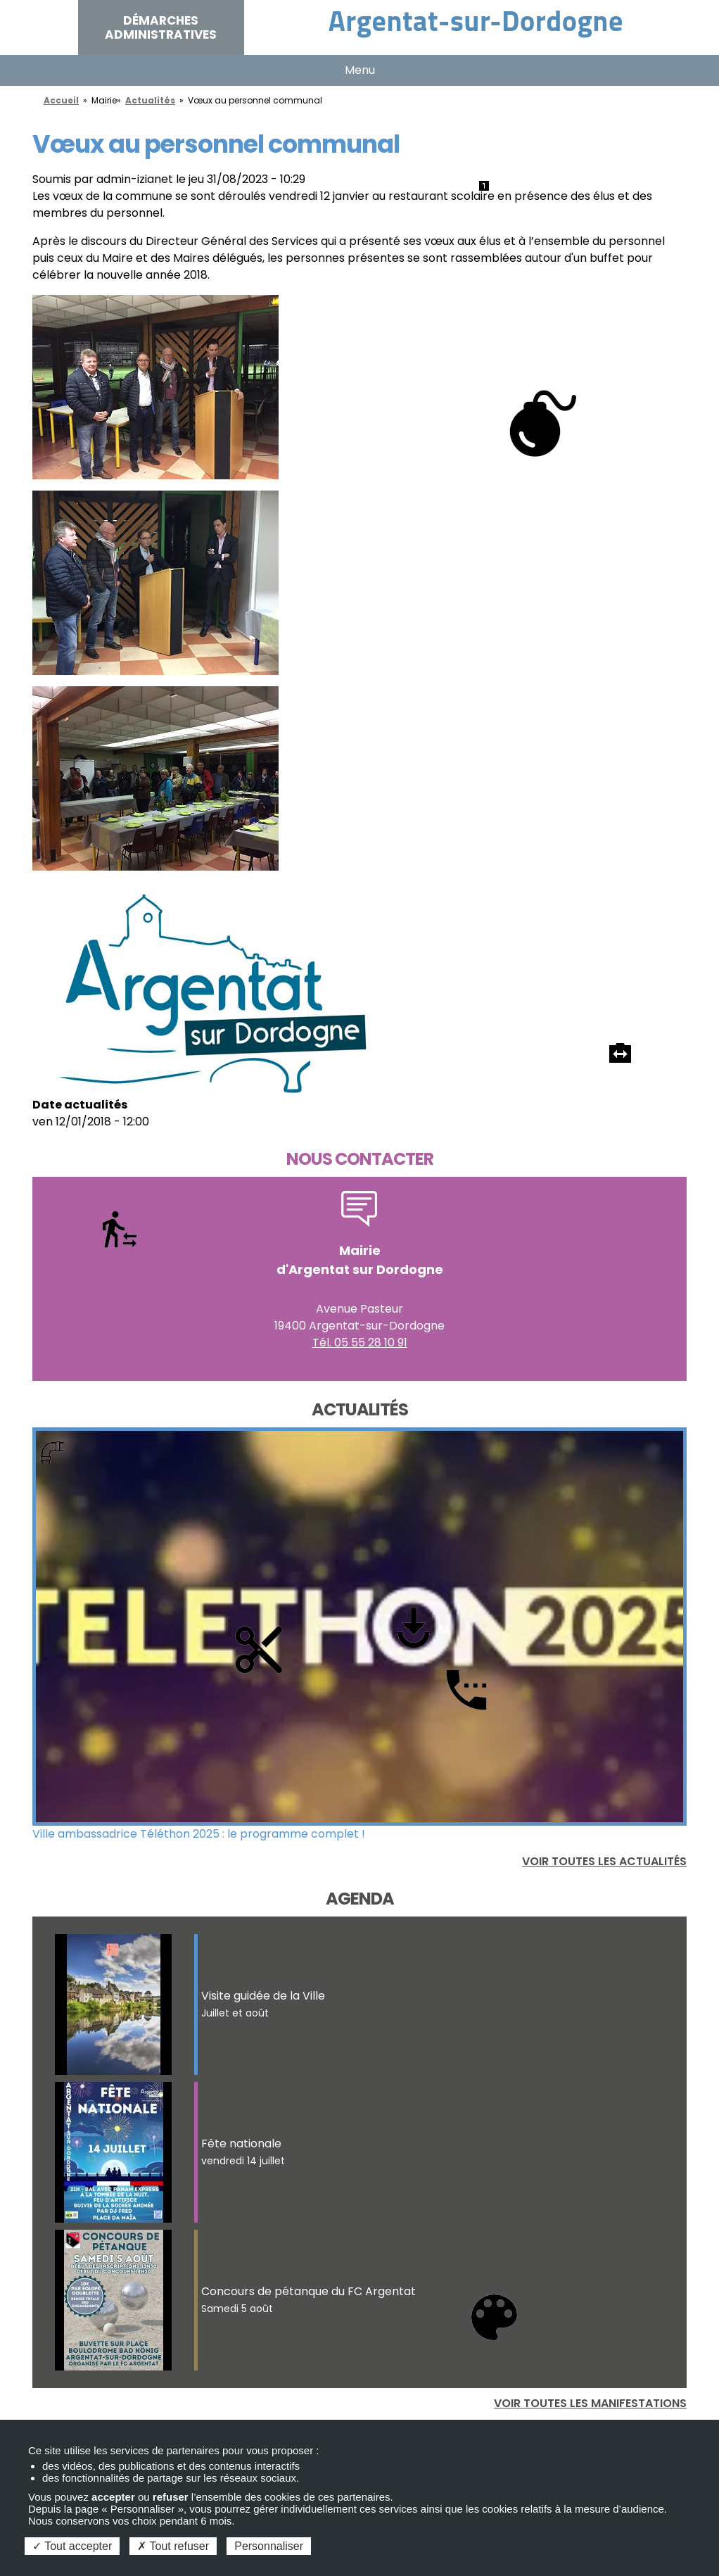 The image size is (719, 2576). What do you see at coordinates (113, 1950) in the screenshot?
I see `open app drawer or launcher` at bounding box center [113, 1950].